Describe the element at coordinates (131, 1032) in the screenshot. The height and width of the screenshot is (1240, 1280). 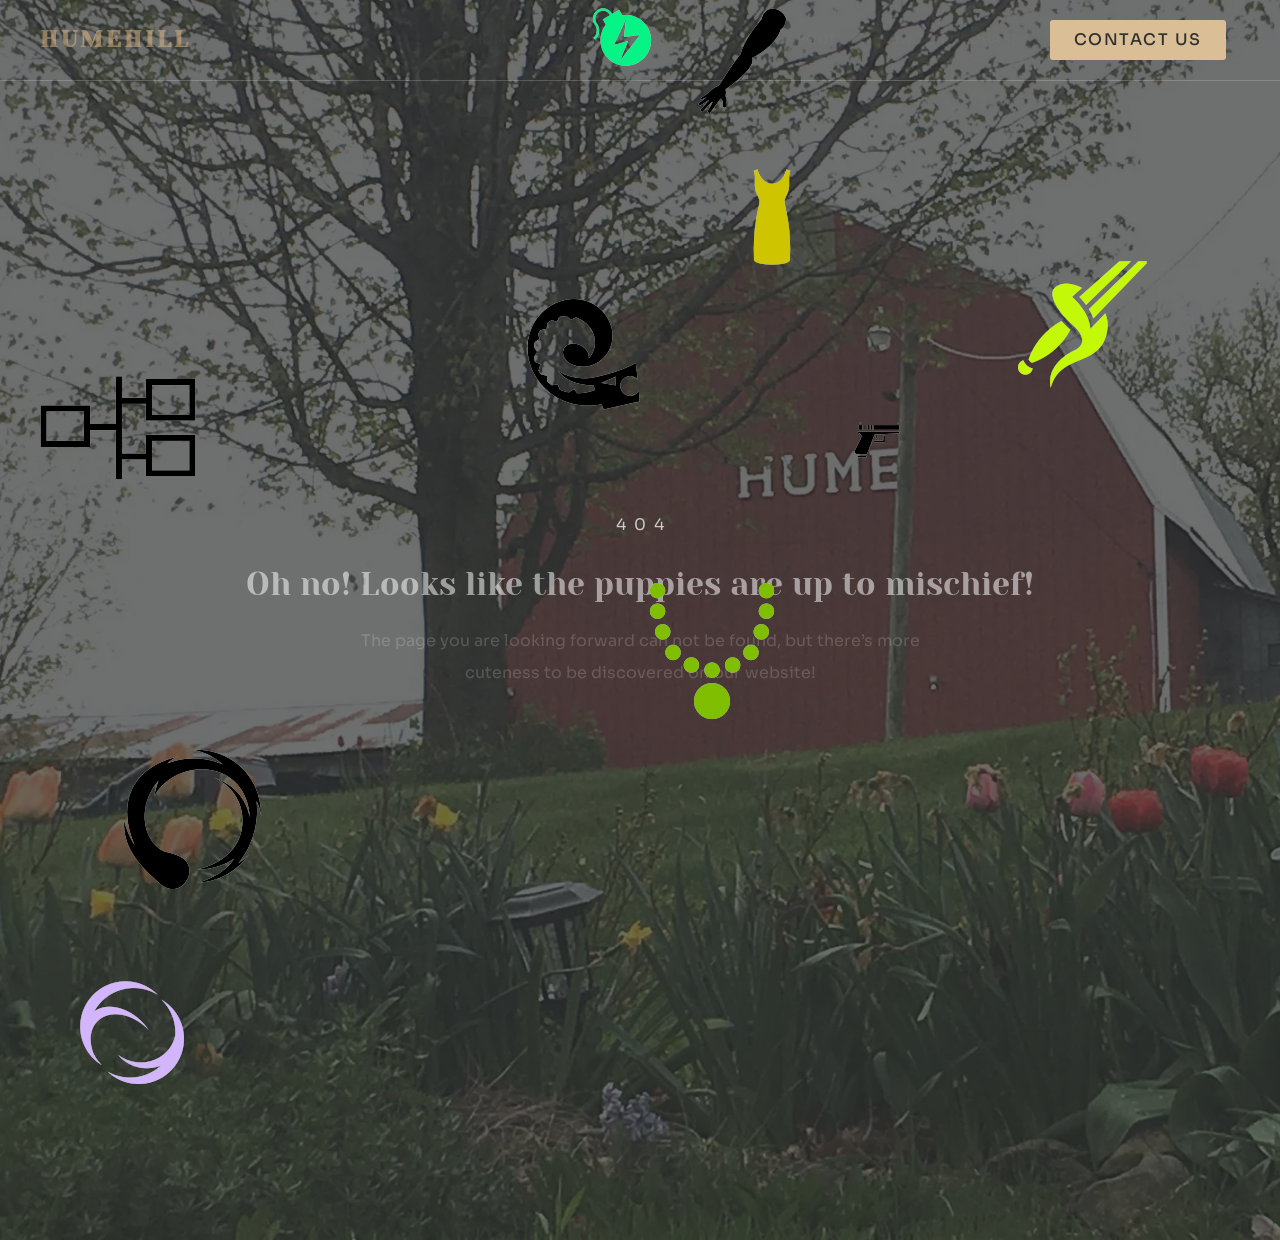
I see `indicates a beast or creature ability in a game interface` at that location.